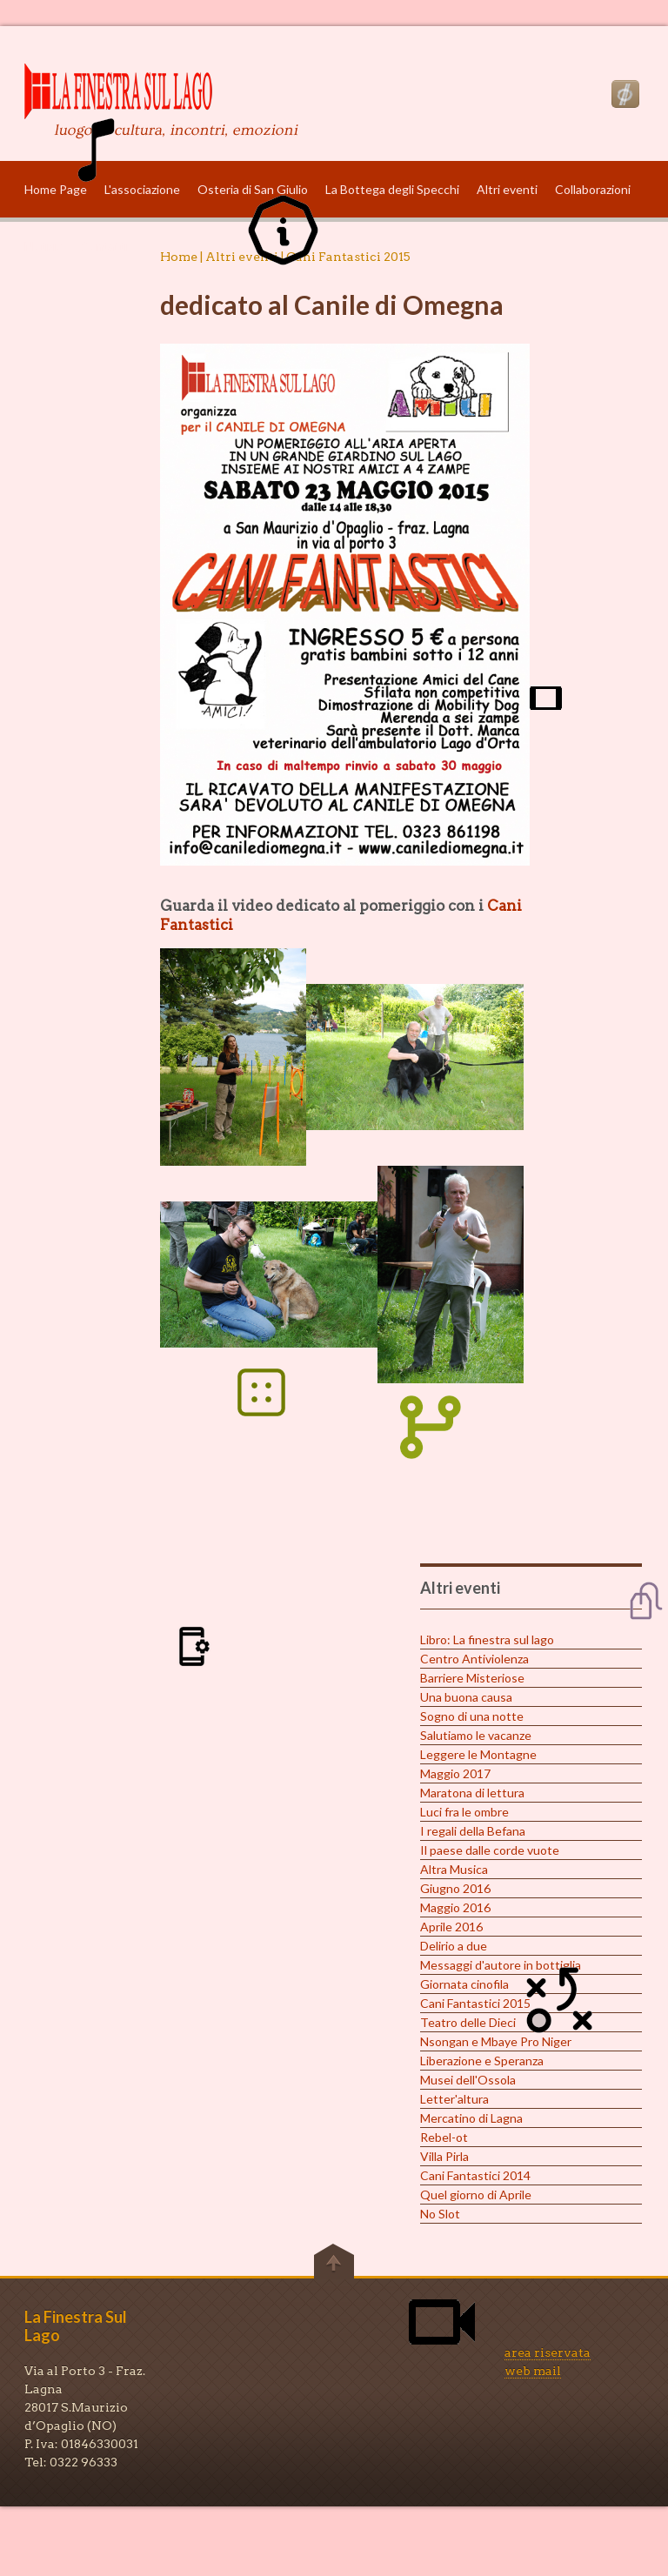 The image size is (668, 2576). I want to click on view more information or details, so click(283, 230).